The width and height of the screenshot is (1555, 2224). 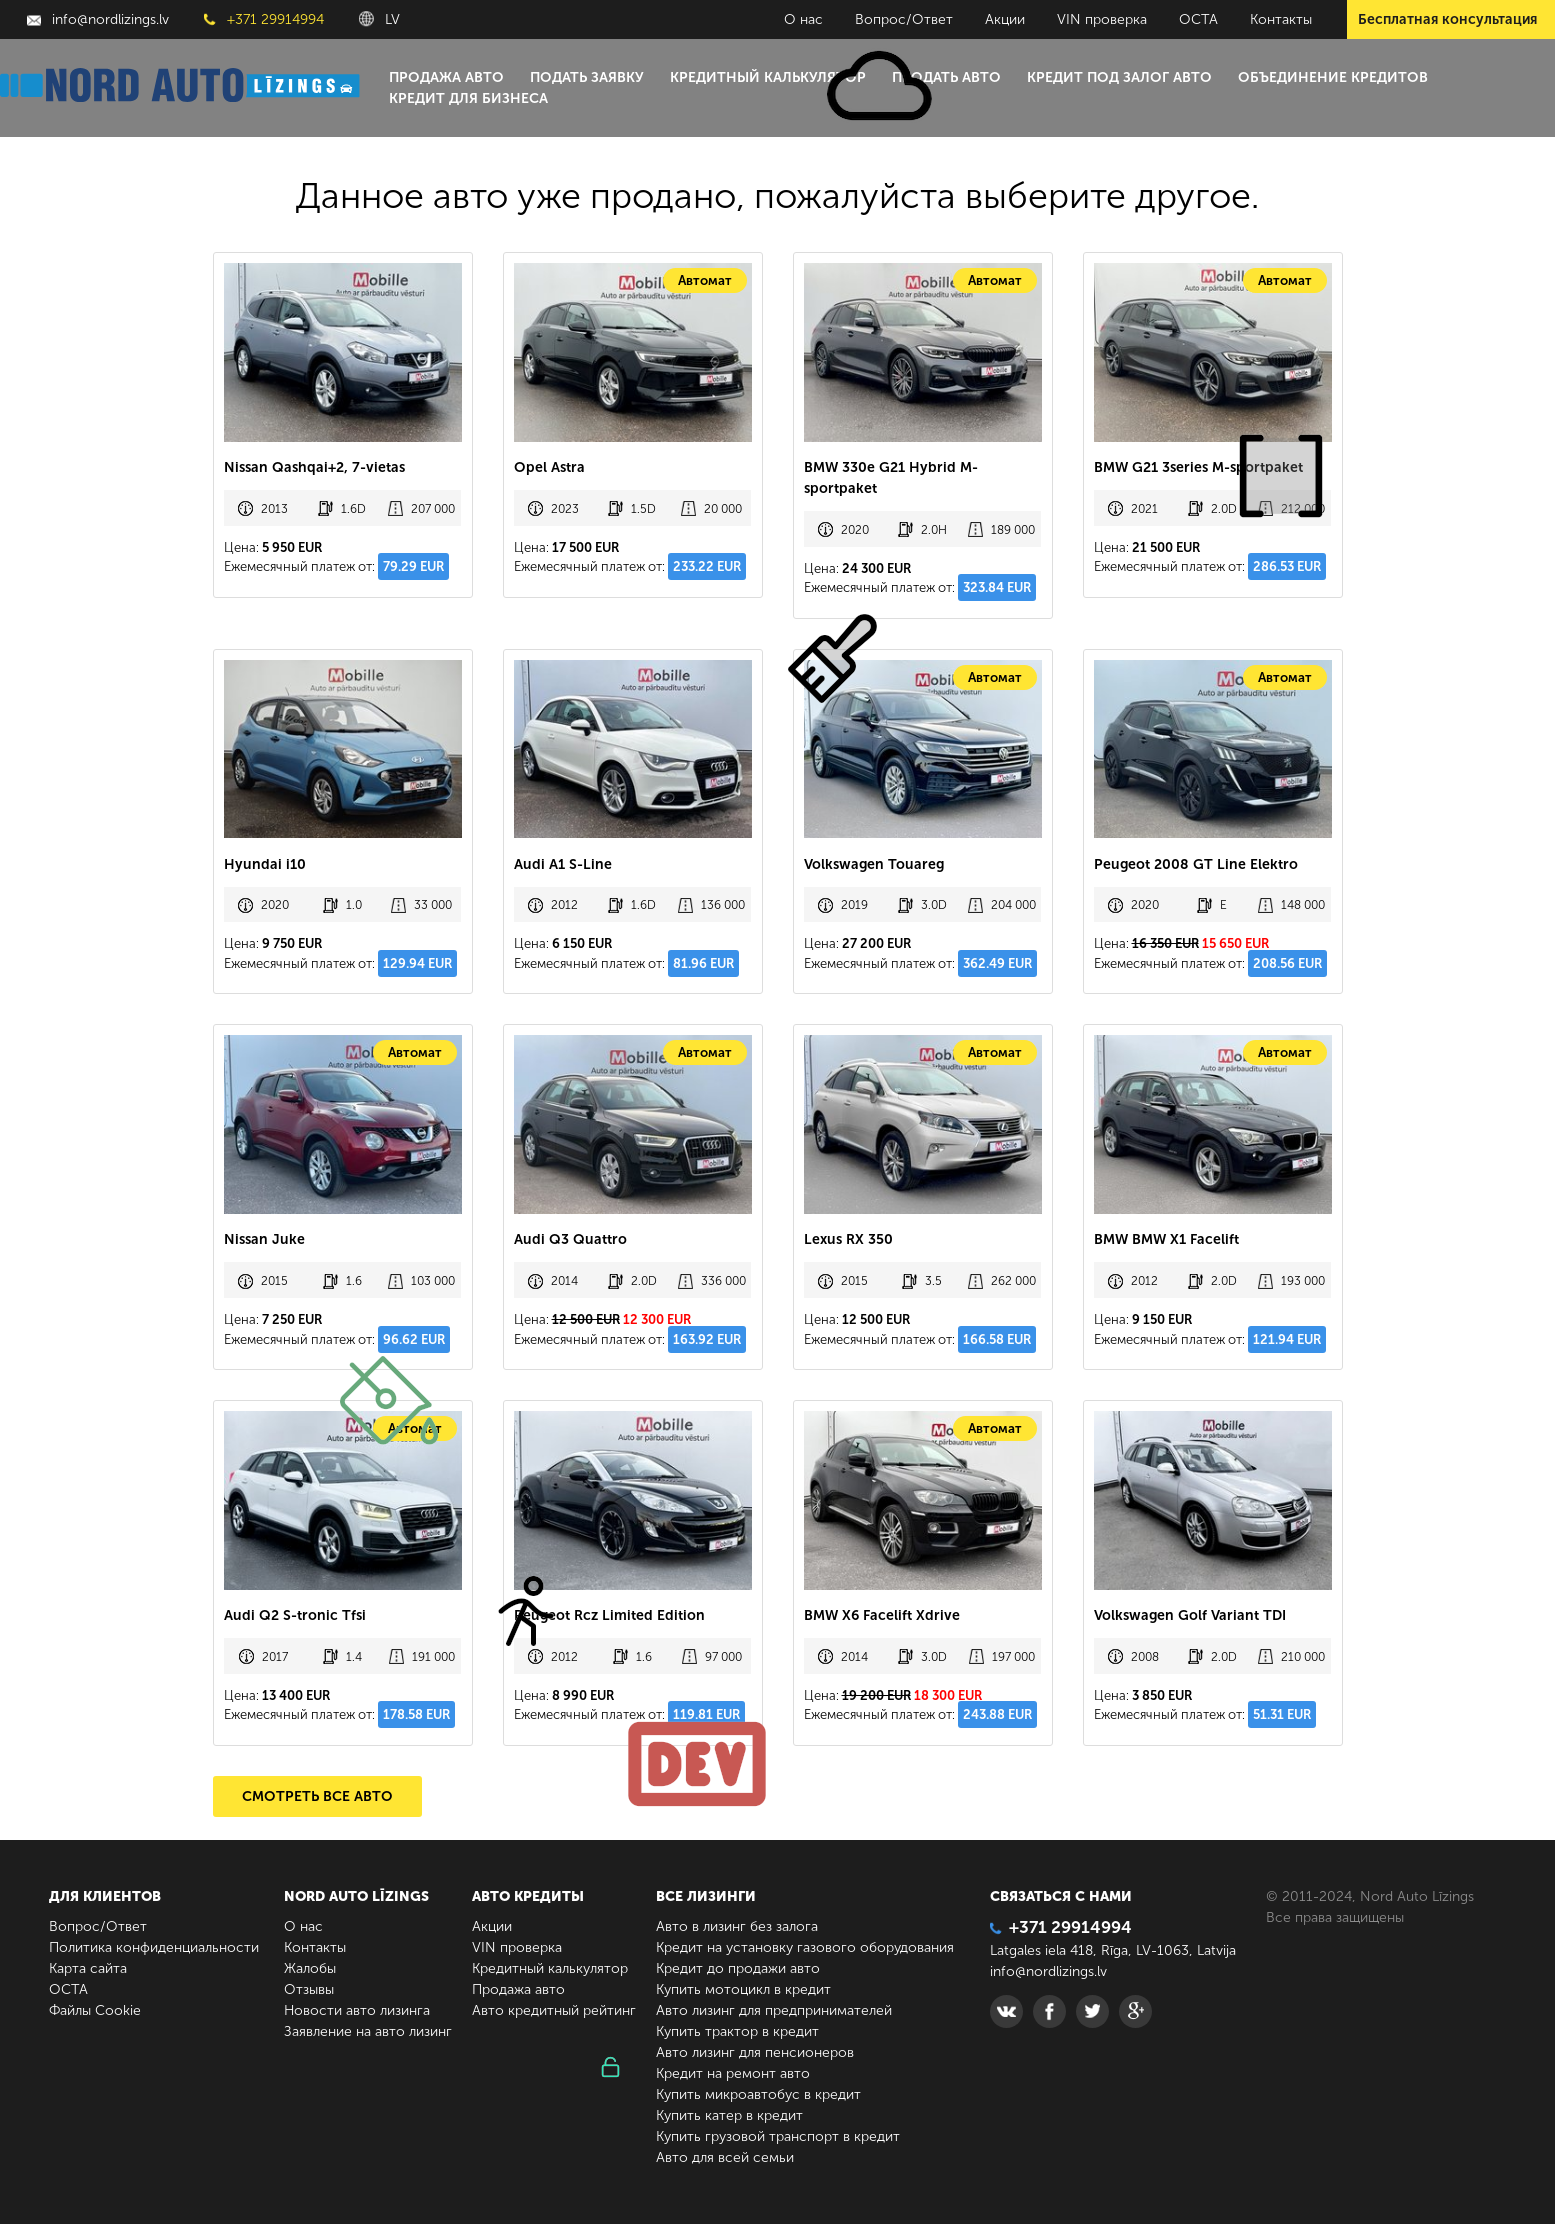 What do you see at coordinates (834, 657) in the screenshot?
I see `access painting or drawing tools` at bounding box center [834, 657].